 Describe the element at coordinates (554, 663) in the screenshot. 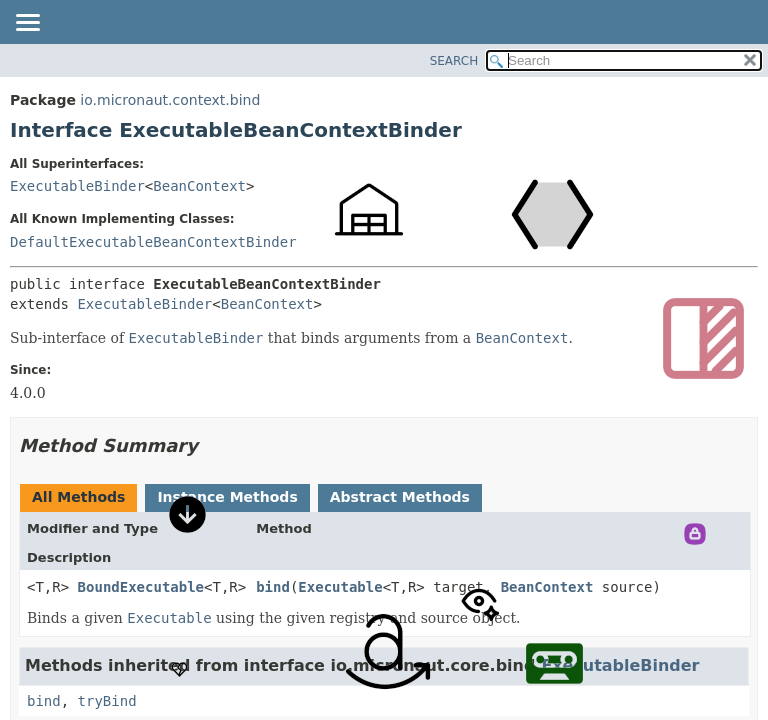

I see `access audio recordings or voice memos` at that location.